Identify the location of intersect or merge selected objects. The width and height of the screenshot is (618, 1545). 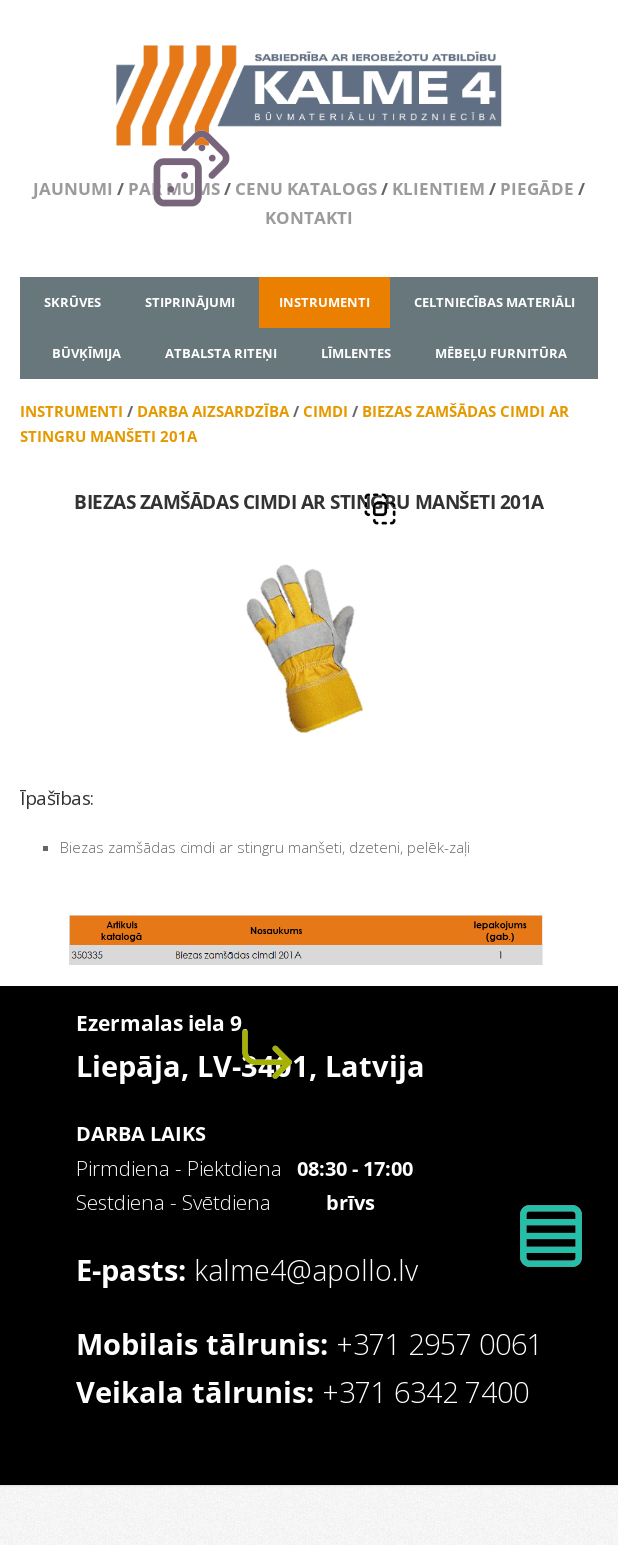
(380, 509).